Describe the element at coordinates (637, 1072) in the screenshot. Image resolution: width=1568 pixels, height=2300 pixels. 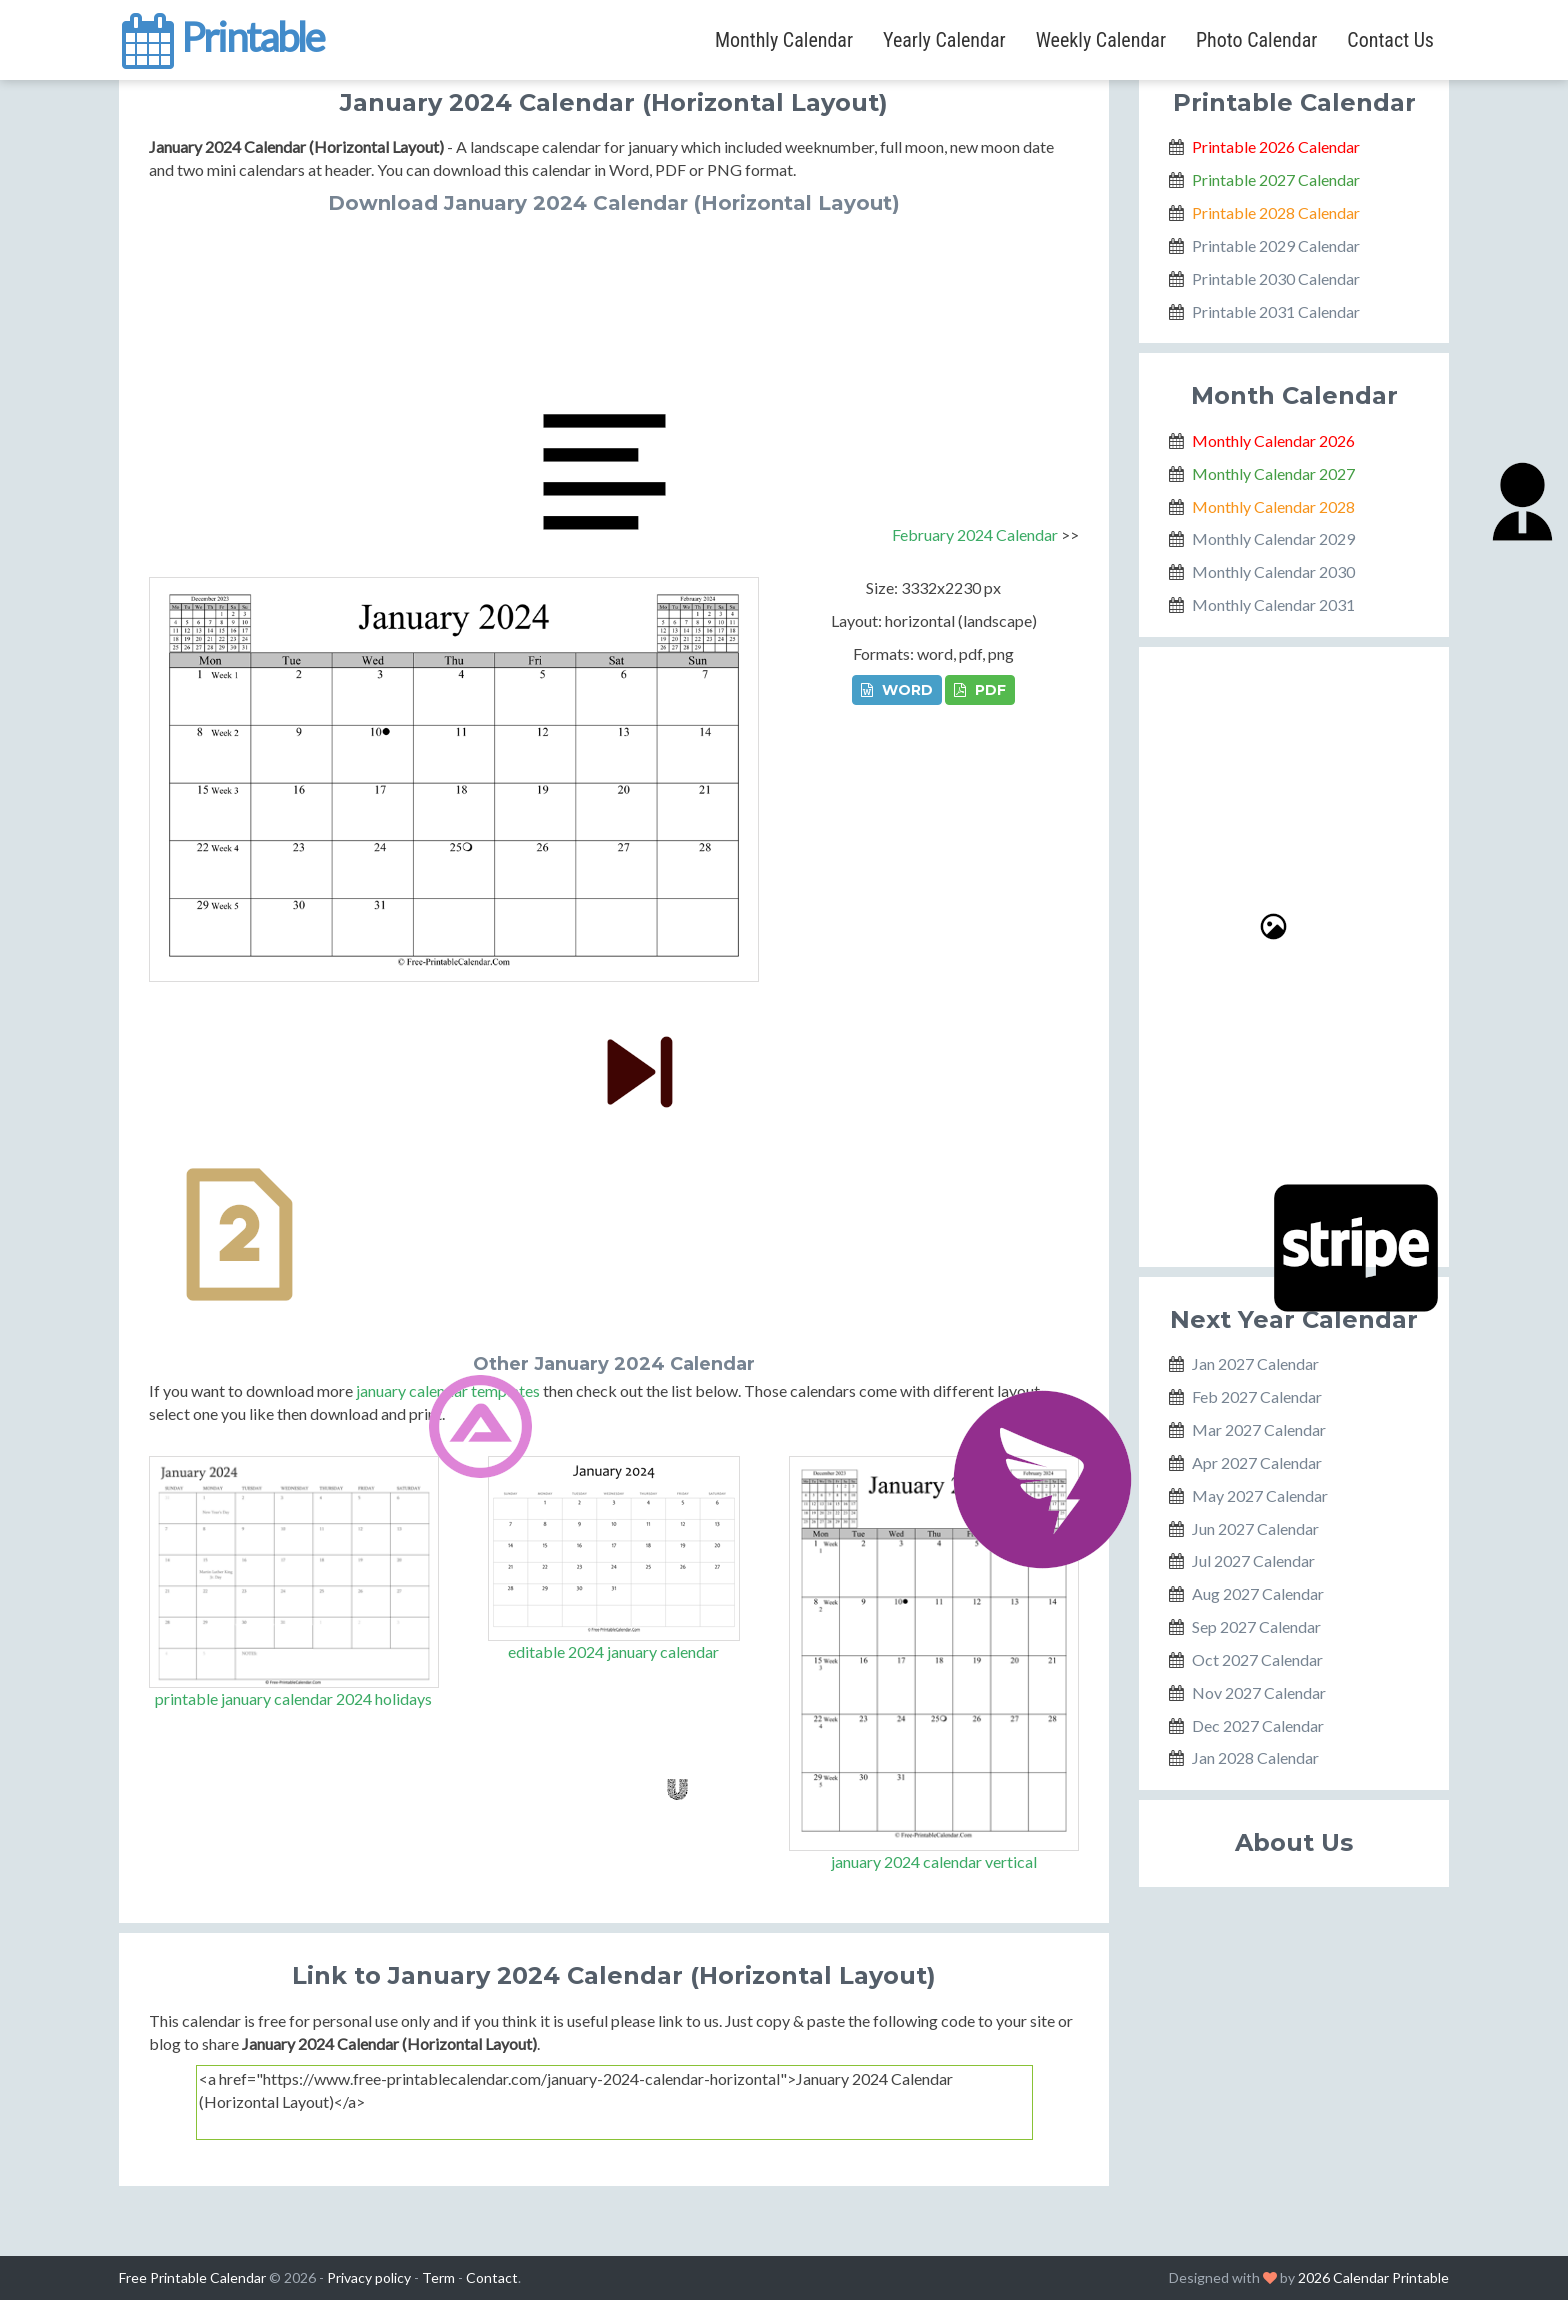
I see `skip to the next track` at that location.